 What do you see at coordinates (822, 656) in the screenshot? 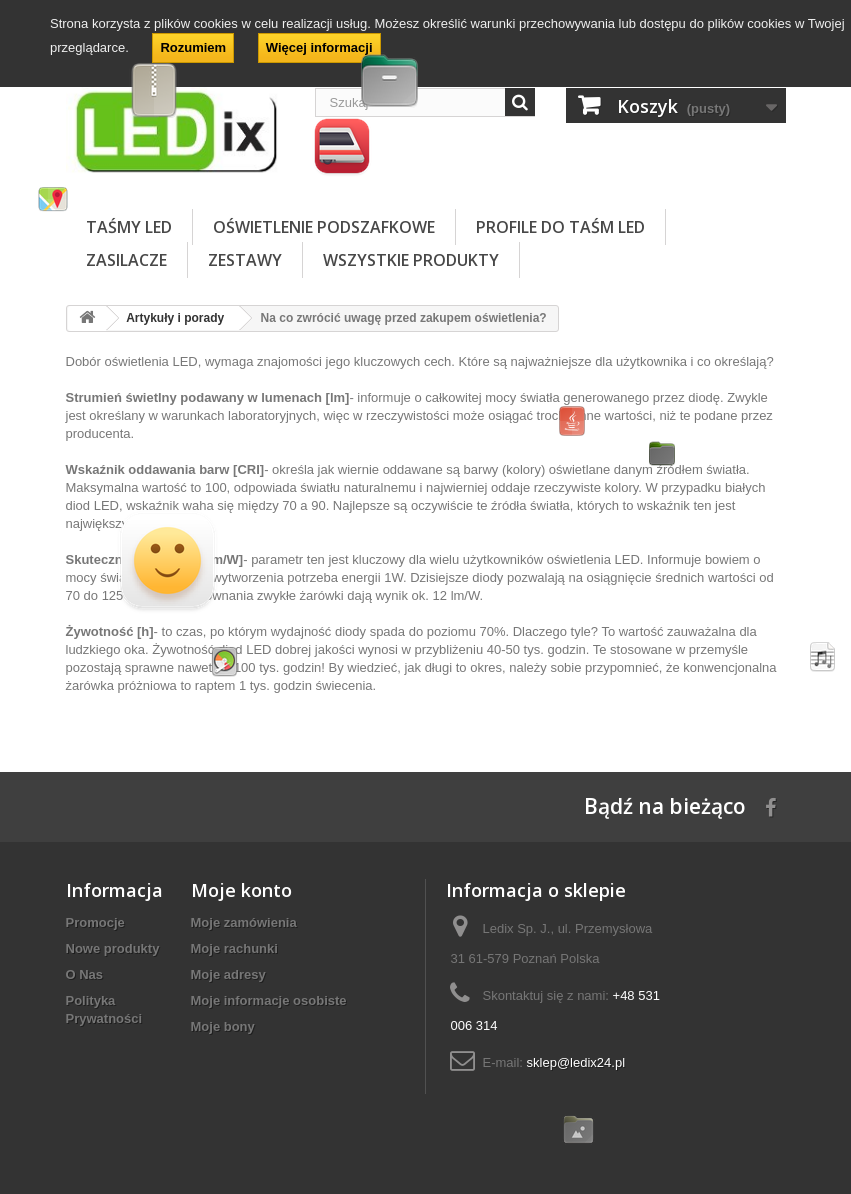
I see `an iMelody audio file` at bounding box center [822, 656].